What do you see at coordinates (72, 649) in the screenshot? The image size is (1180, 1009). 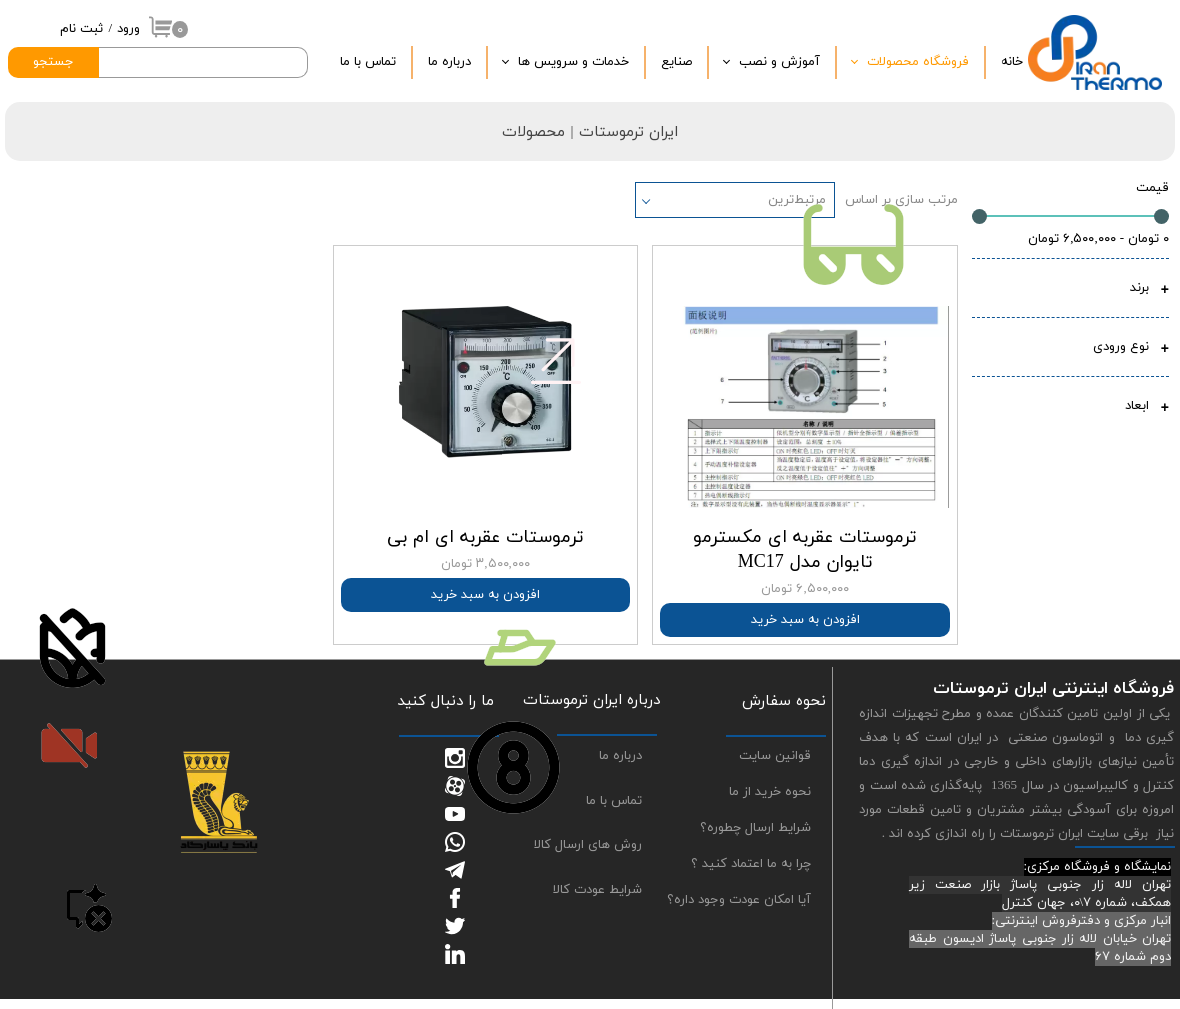 I see `indicates gluten-free or grain-free option` at bounding box center [72, 649].